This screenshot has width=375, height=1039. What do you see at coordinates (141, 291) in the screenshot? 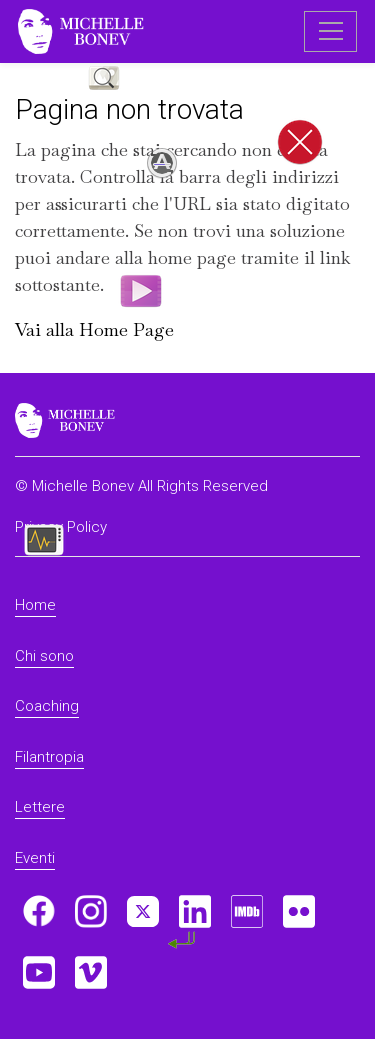
I see `open celluloid media player` at bounding box center [141, 291].